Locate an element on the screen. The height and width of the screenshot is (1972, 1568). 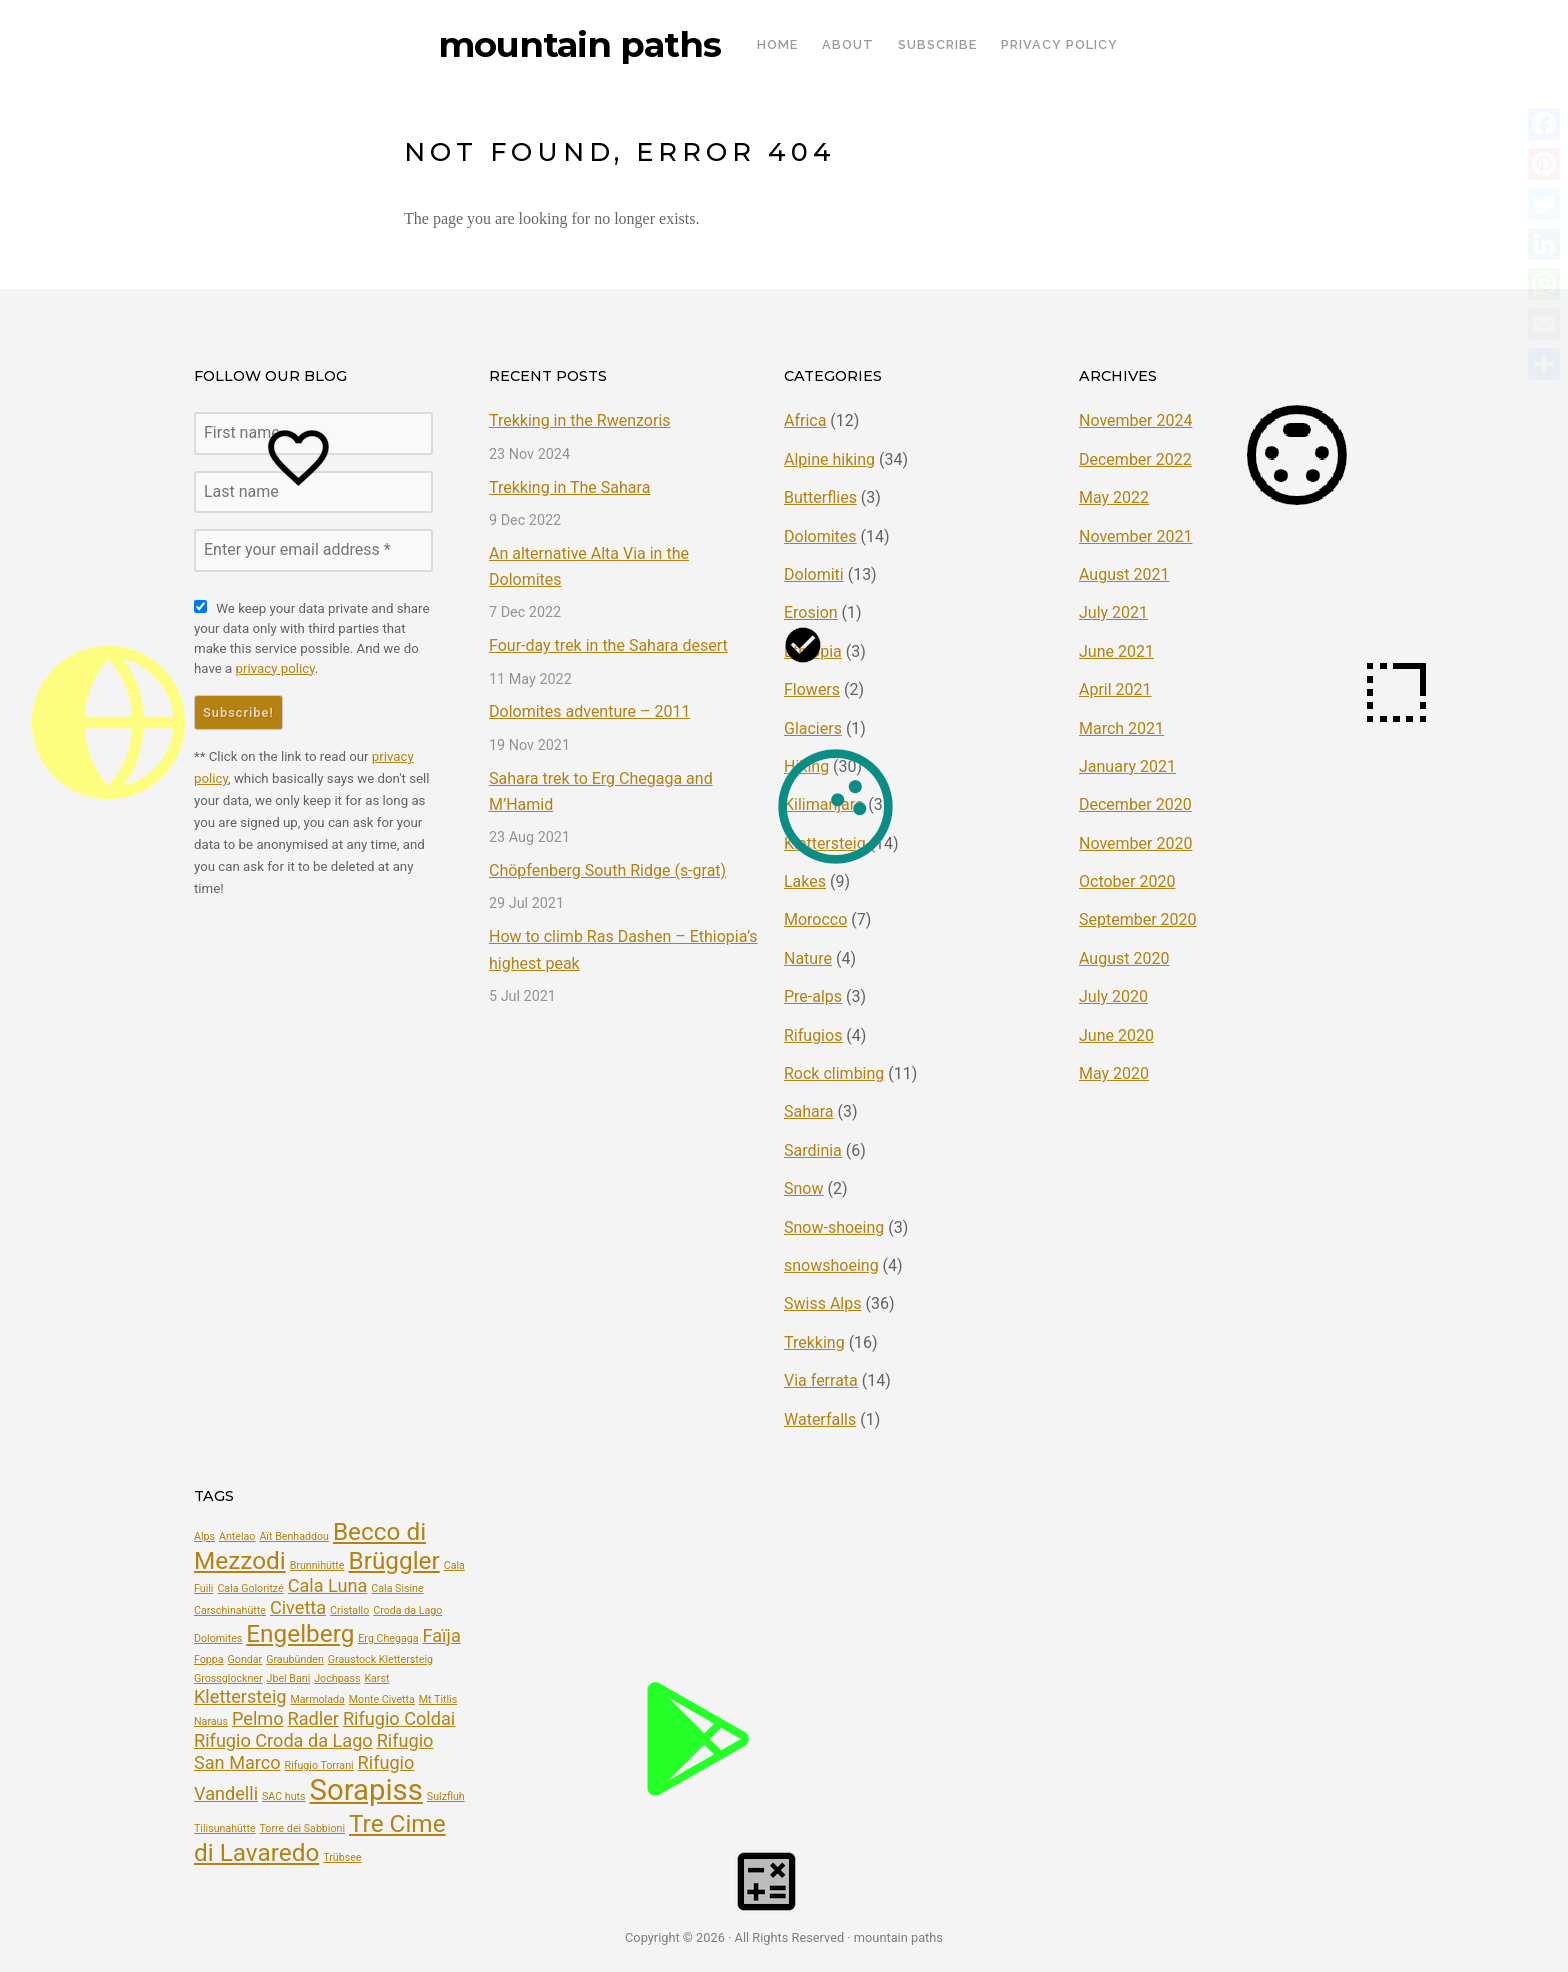
indicates successful completion of an action is located at coordinates (803, 645).